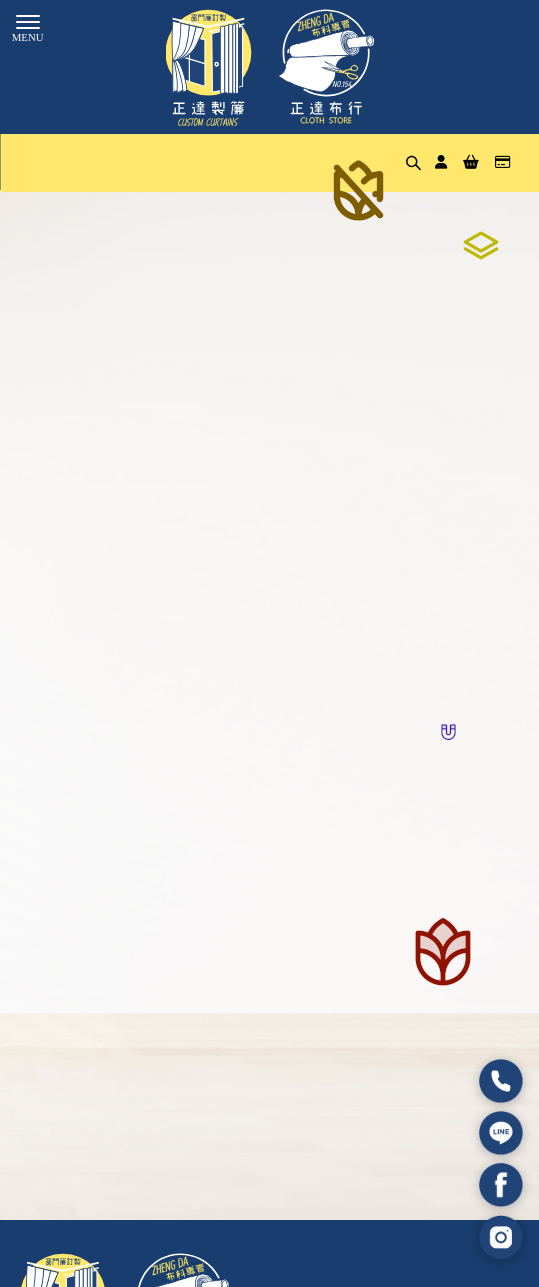 Image resolution: width=539 pixels, height=1287 pixels. I want to click on indicates grain or wheat-based ingredients, so click(443, 953).